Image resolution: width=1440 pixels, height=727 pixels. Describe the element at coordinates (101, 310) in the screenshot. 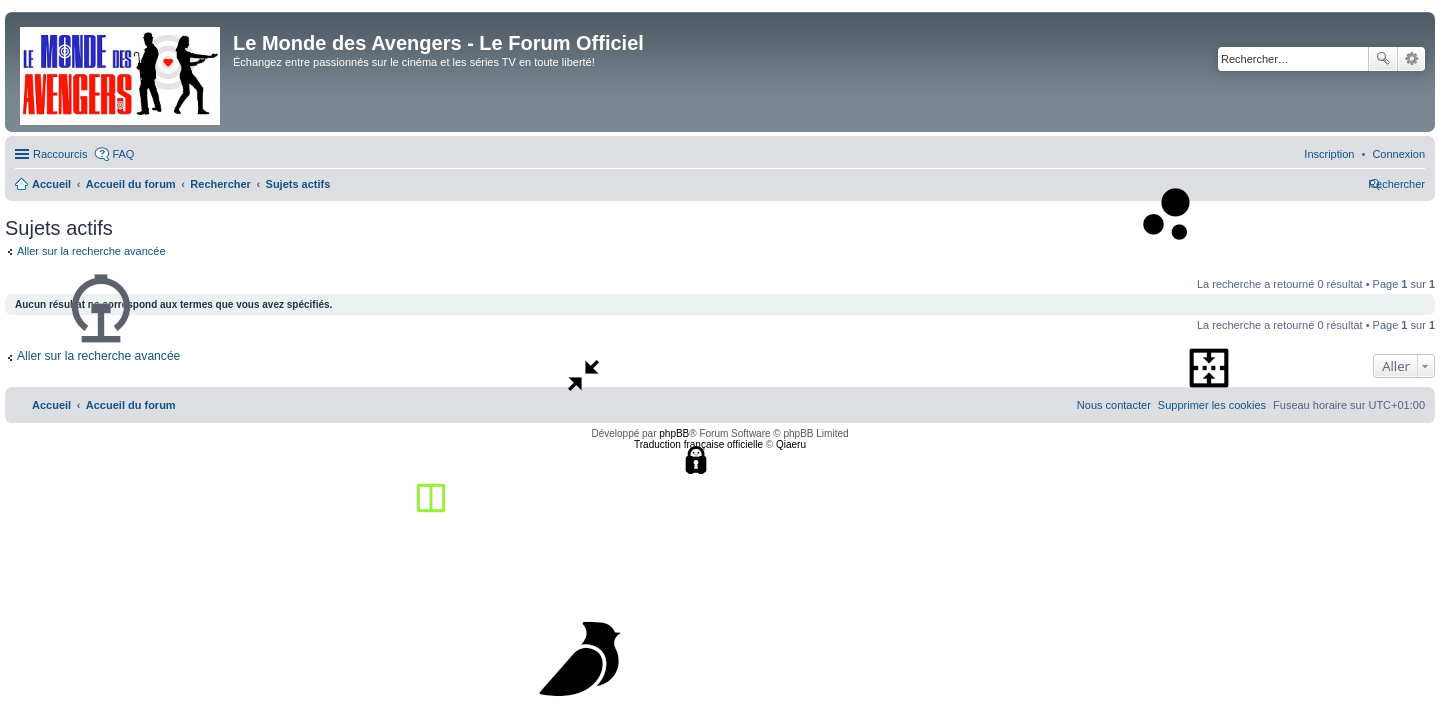

I see `china railway logo` at that location.